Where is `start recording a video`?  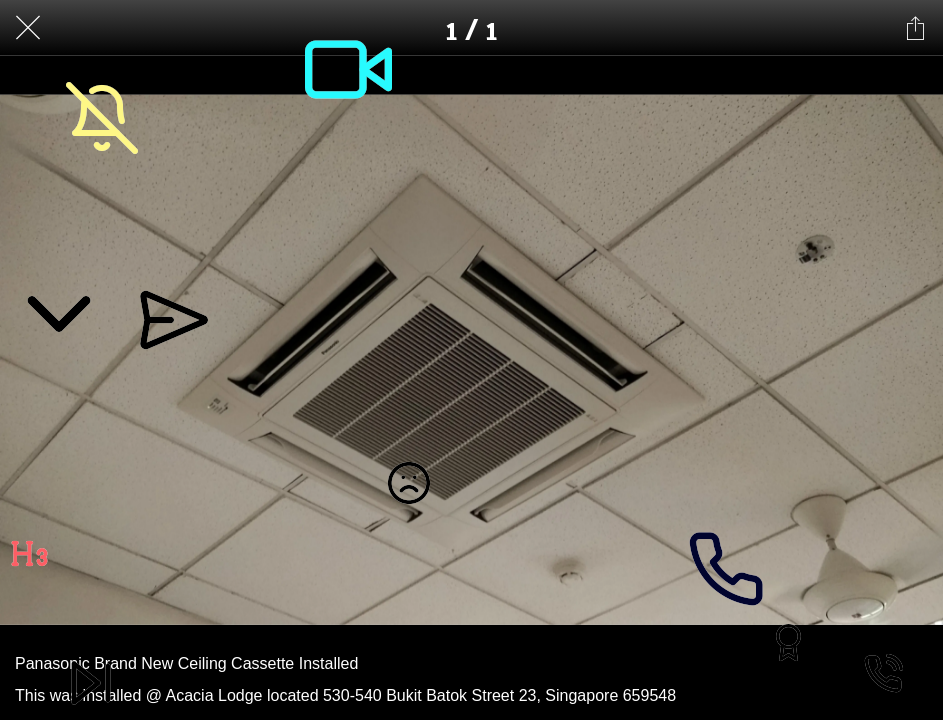
start recording a video is located at coordinates (348, 69).